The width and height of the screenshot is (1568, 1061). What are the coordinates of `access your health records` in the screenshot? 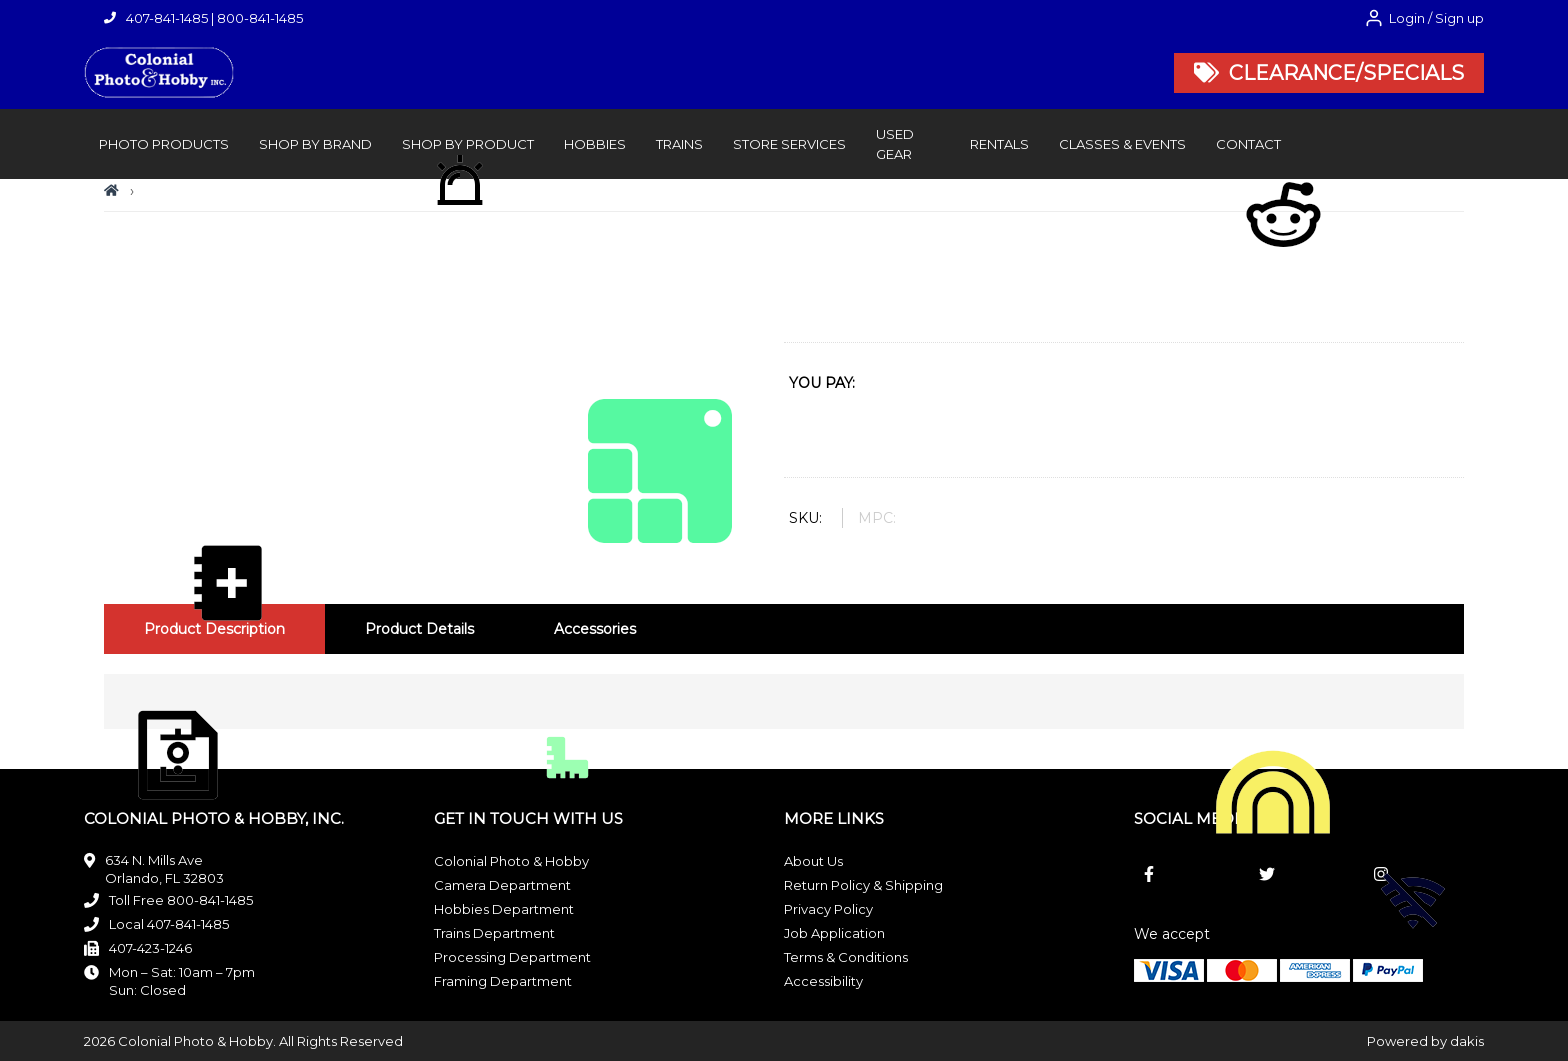 It's located at (228, 583).